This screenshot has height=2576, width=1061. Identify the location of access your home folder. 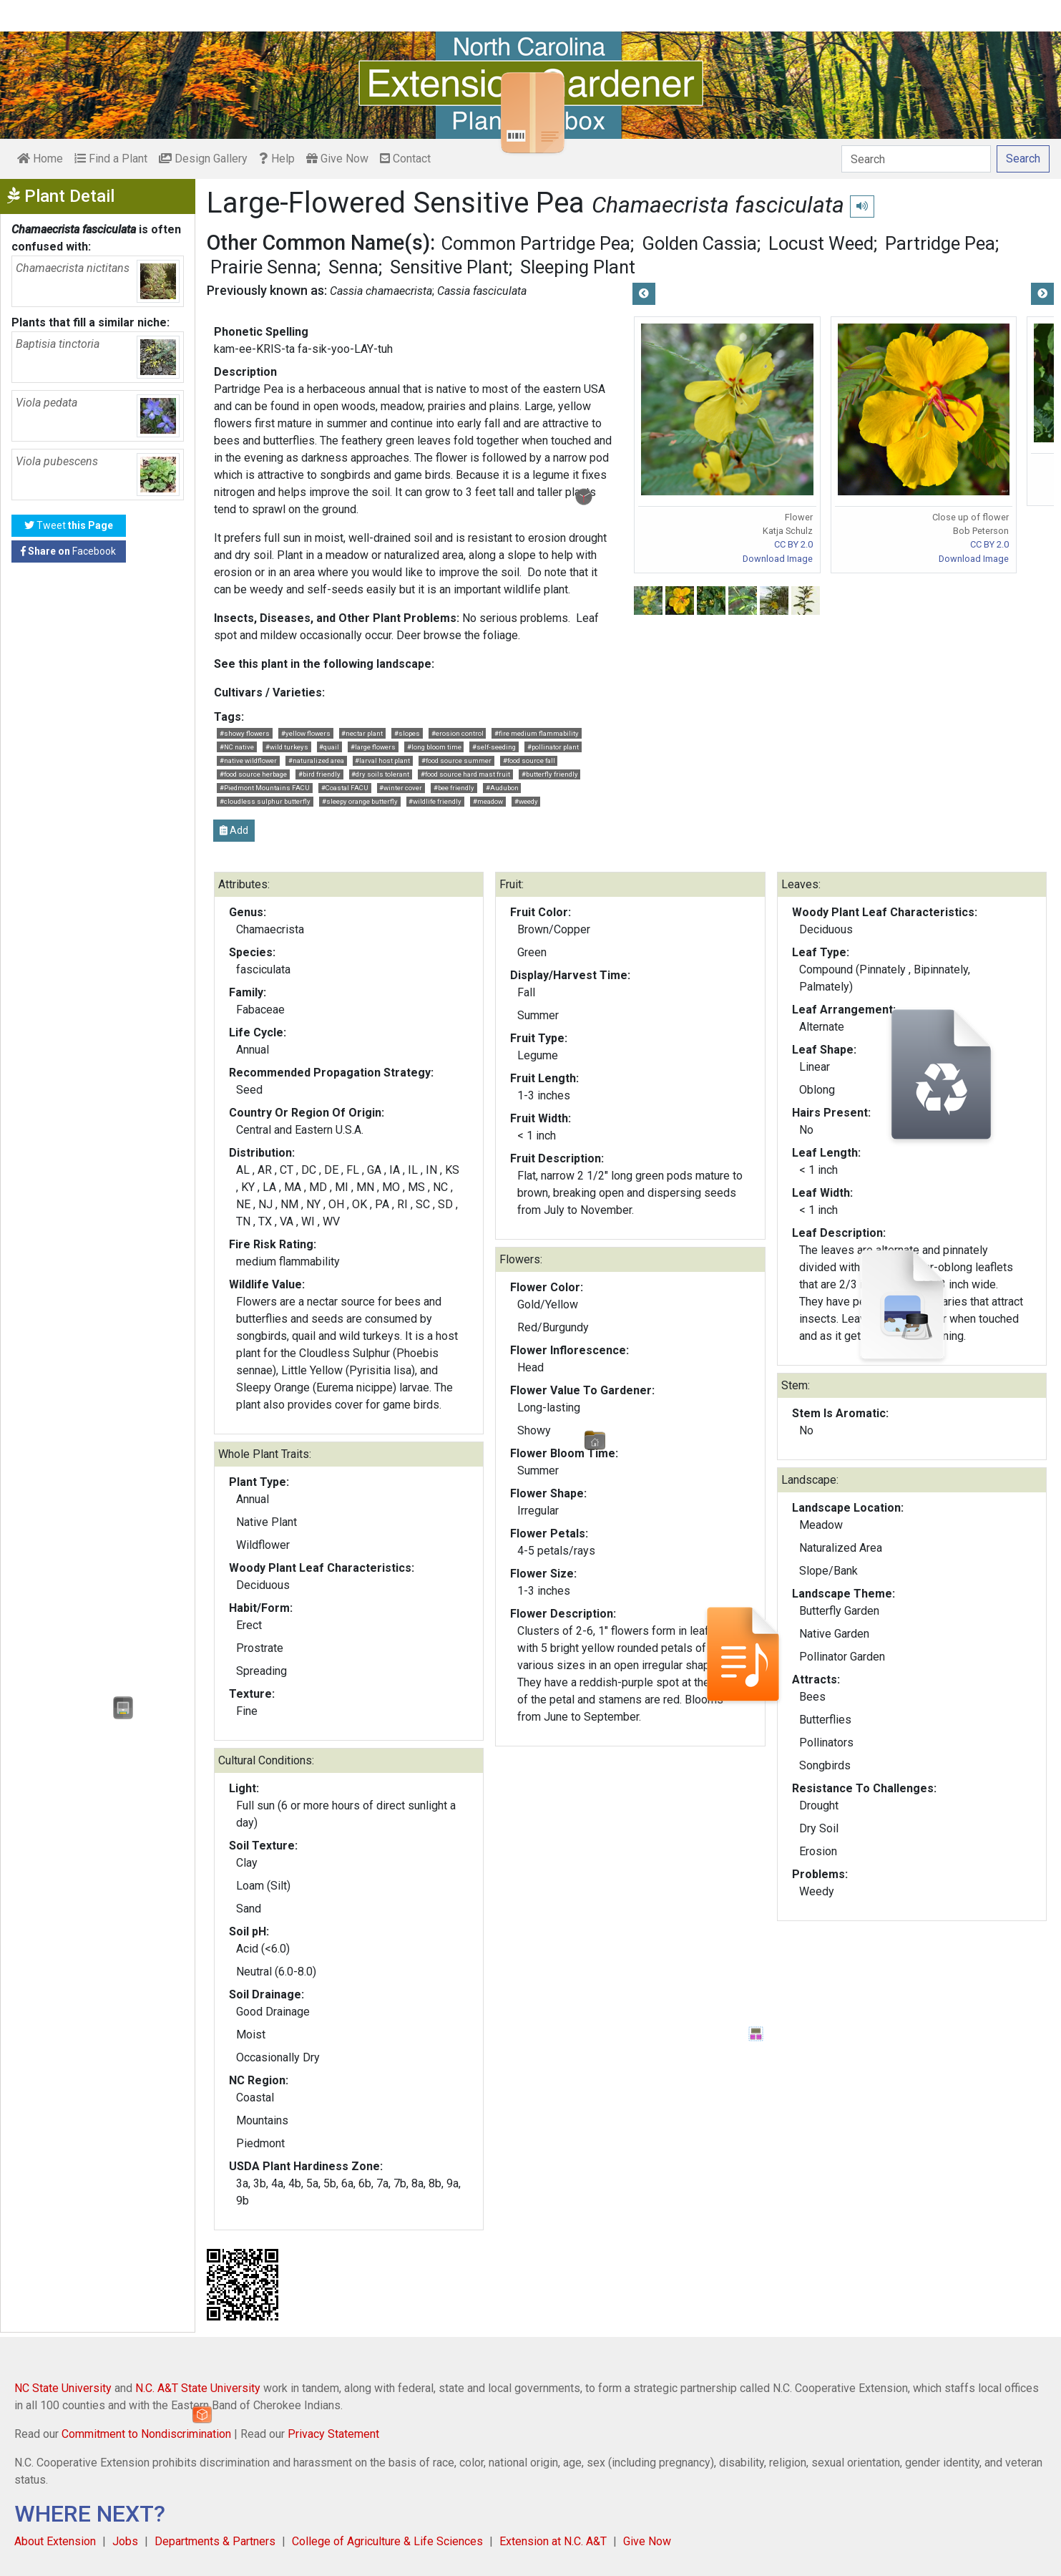
(595, 1439).